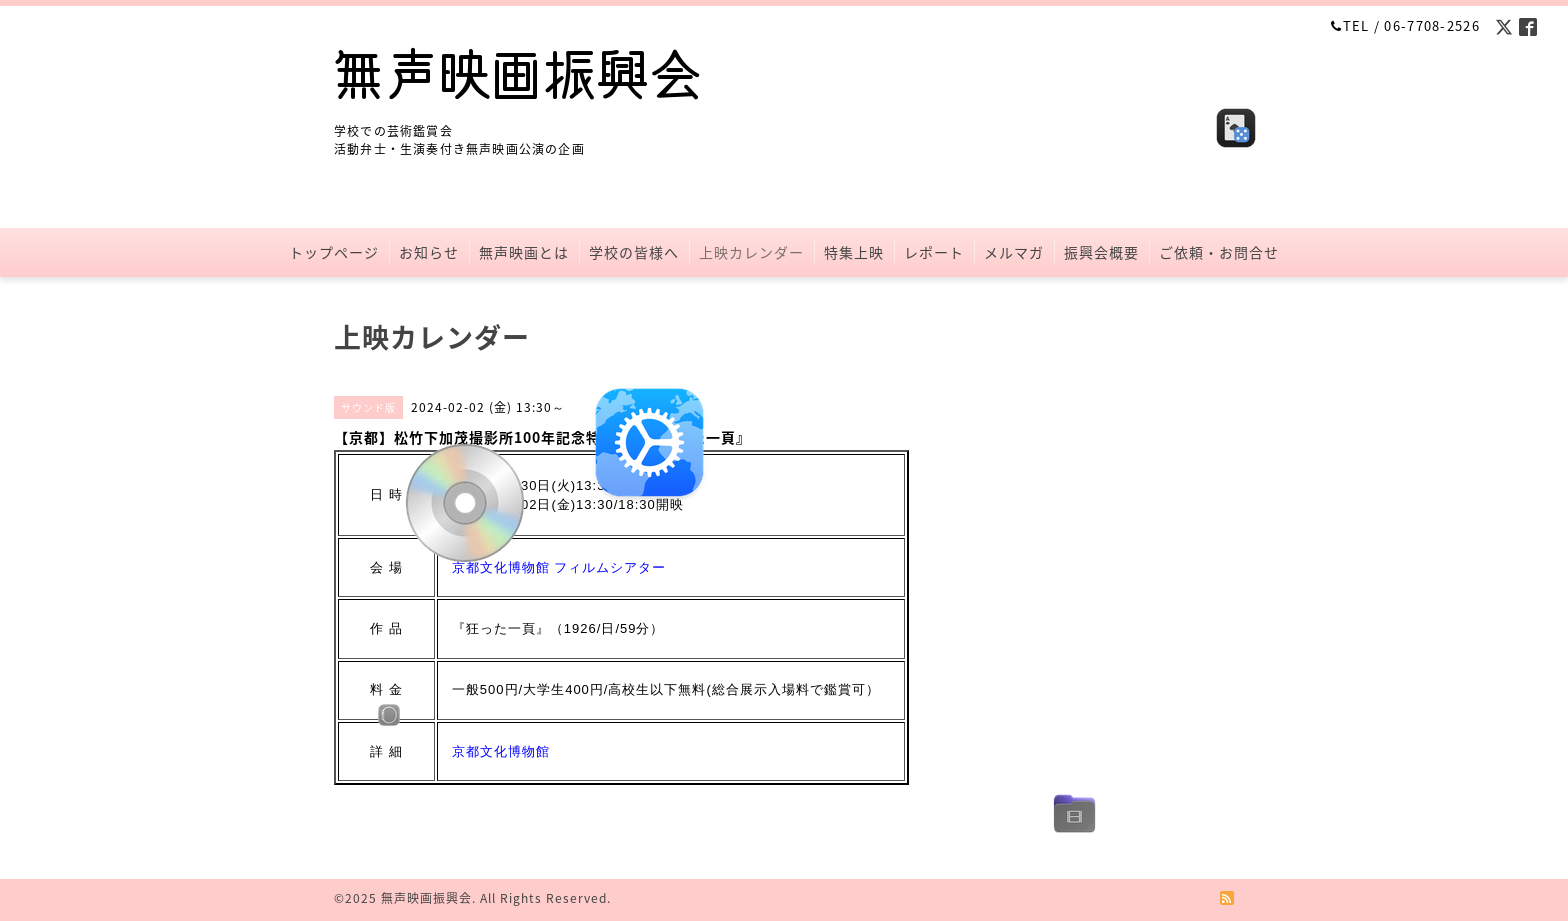 This screenshot has width=1568, height=921. I want to click on launch tabletop simulator, so click(1236, 128).